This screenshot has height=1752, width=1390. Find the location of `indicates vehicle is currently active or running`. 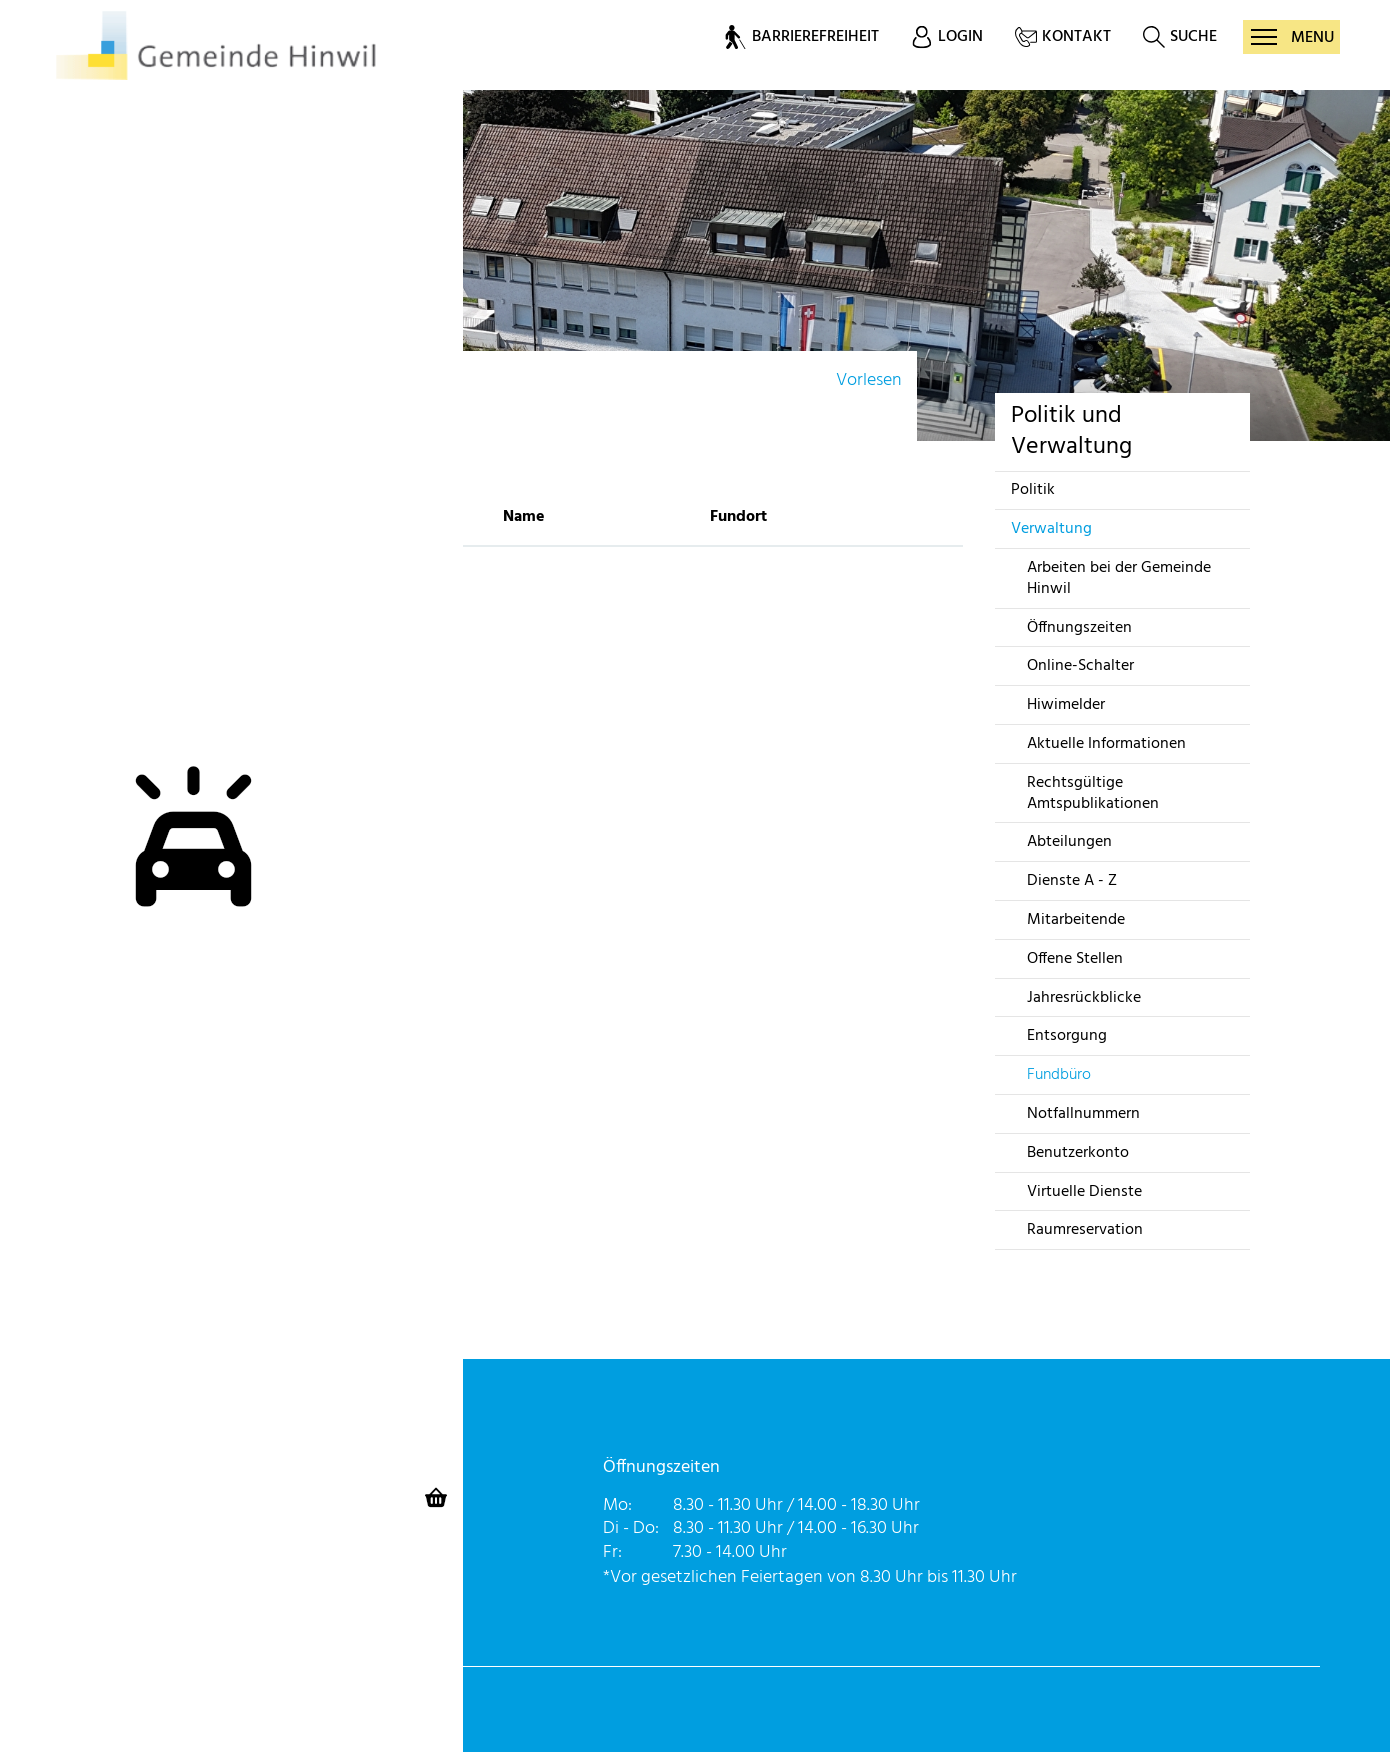

indicates vehicle is currently active or running is located at coordinates (193, 840).